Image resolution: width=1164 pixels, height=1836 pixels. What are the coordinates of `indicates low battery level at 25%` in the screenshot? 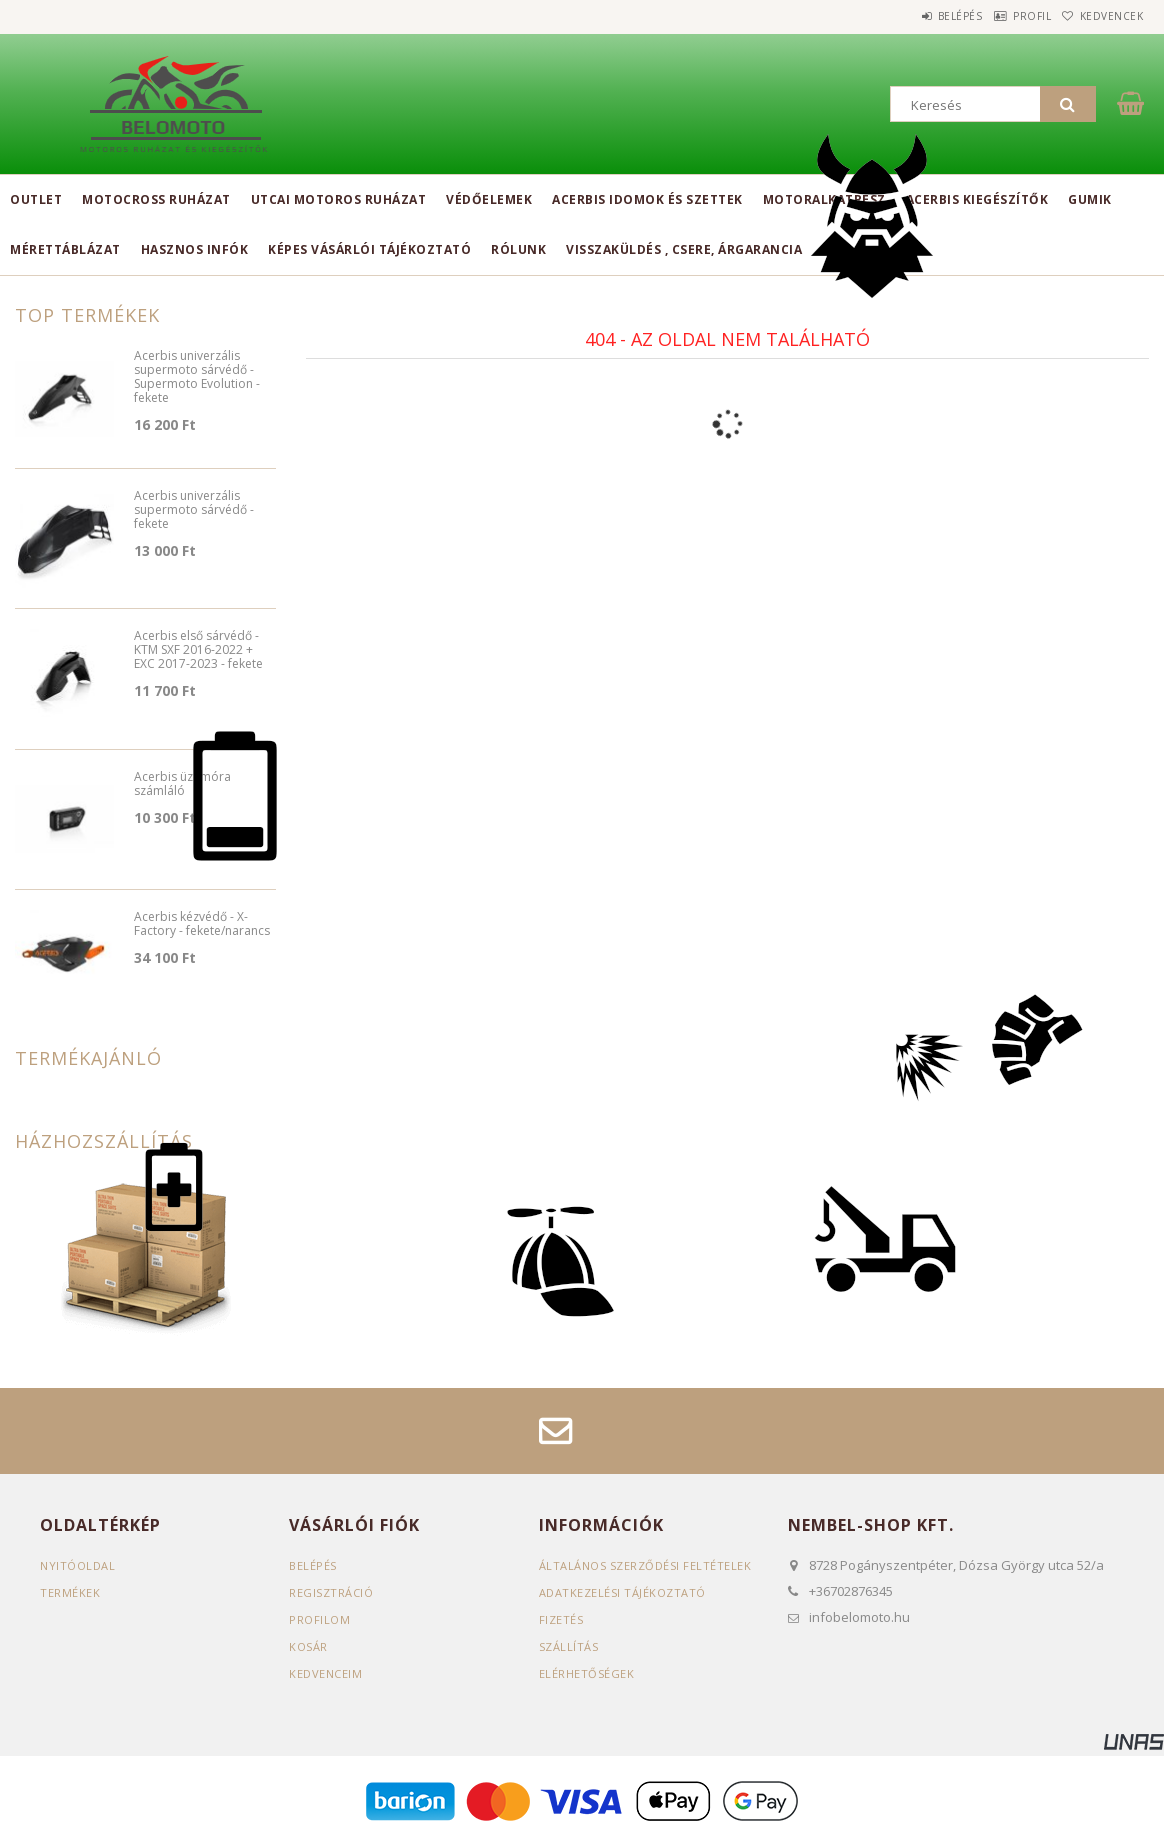 It's located at (235, 796).